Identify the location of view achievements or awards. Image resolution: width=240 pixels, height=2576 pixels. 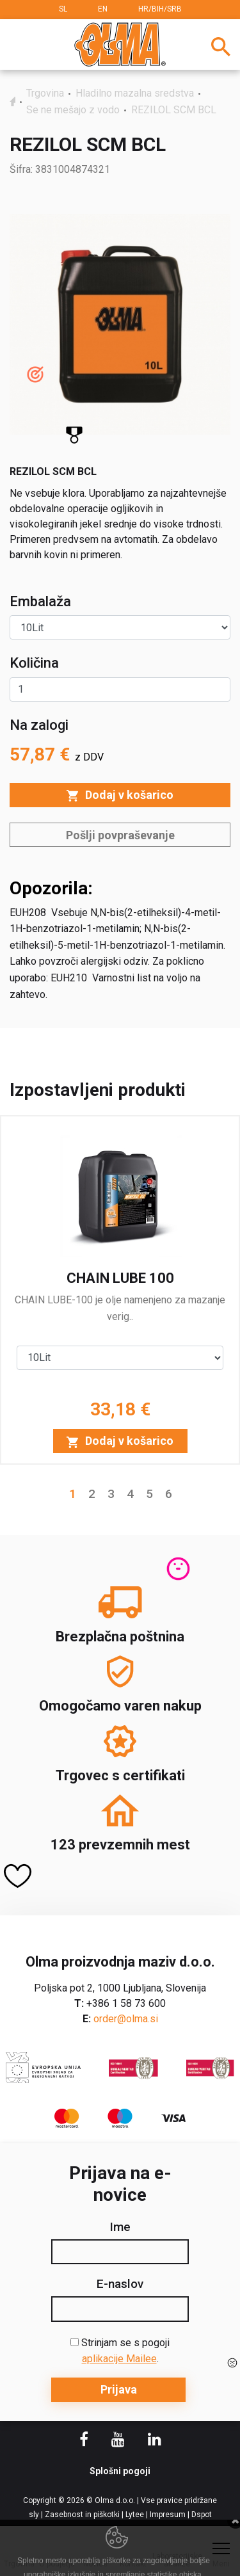
(74, 434).